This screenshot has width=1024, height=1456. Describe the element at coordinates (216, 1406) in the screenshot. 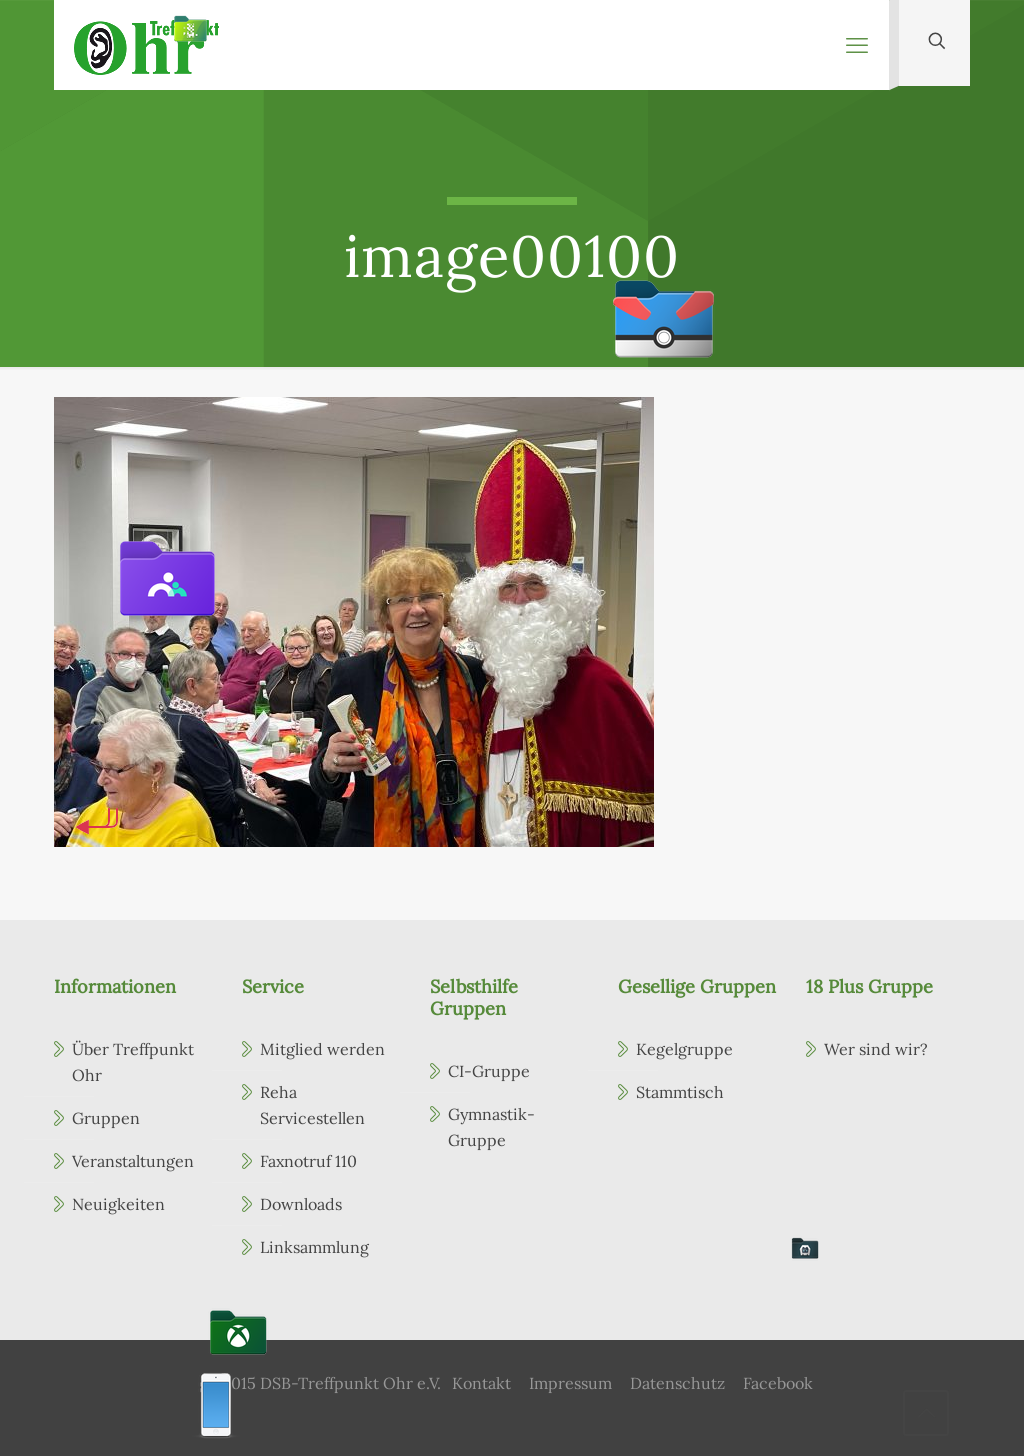

I see `iPod Touch device connected` at that location.